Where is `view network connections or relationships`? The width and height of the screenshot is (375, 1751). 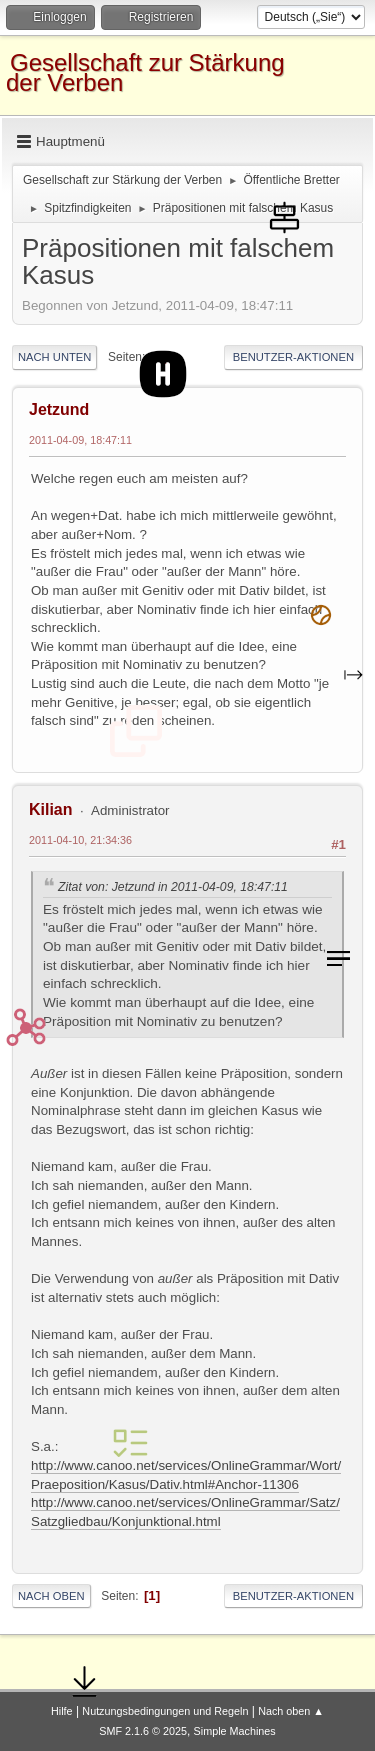
view network connections or relationships is located at coordinates (26, 1028).